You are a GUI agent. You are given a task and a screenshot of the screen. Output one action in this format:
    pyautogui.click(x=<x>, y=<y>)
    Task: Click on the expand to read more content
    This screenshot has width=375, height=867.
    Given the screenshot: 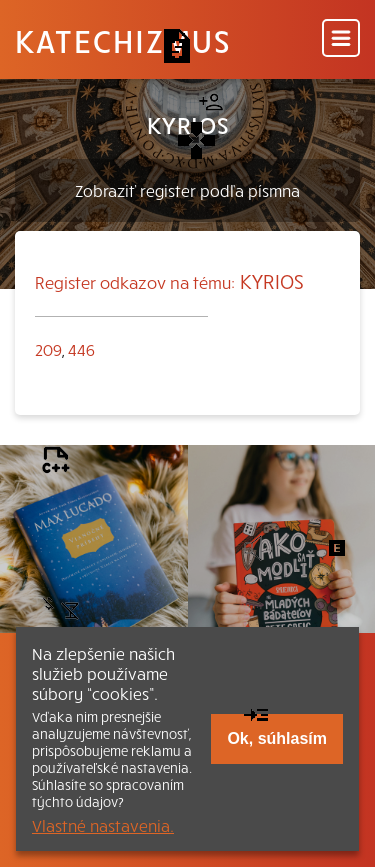 What is the action you would take?
    pyautogui.click(x=256, y=715)
    